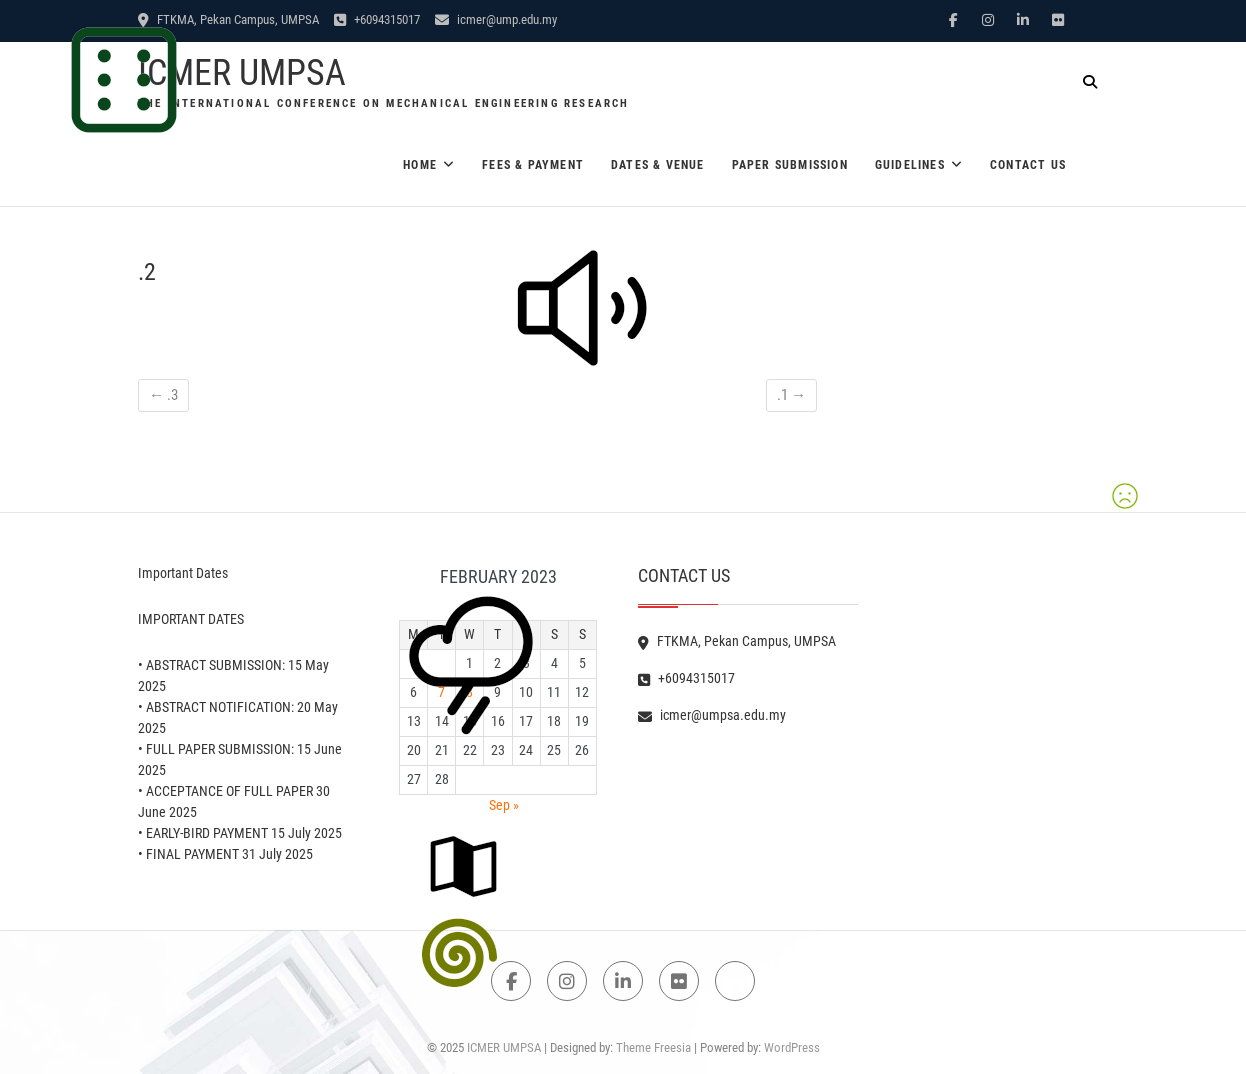 The image size is (1246, 1074). I want to click on randomize or shuffle content, so click(124, 80).